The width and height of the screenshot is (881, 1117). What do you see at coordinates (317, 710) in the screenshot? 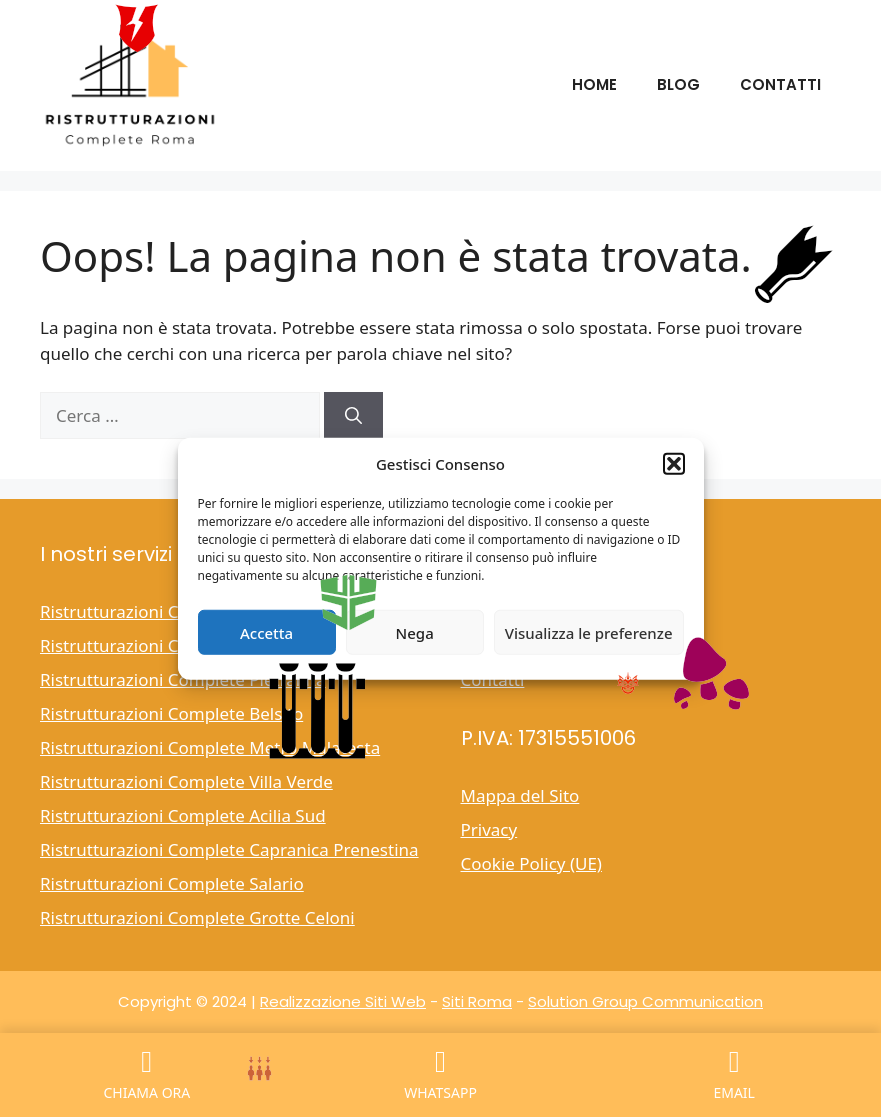
I see `access laboratory or experiment features` at bounding box center [317, 710].